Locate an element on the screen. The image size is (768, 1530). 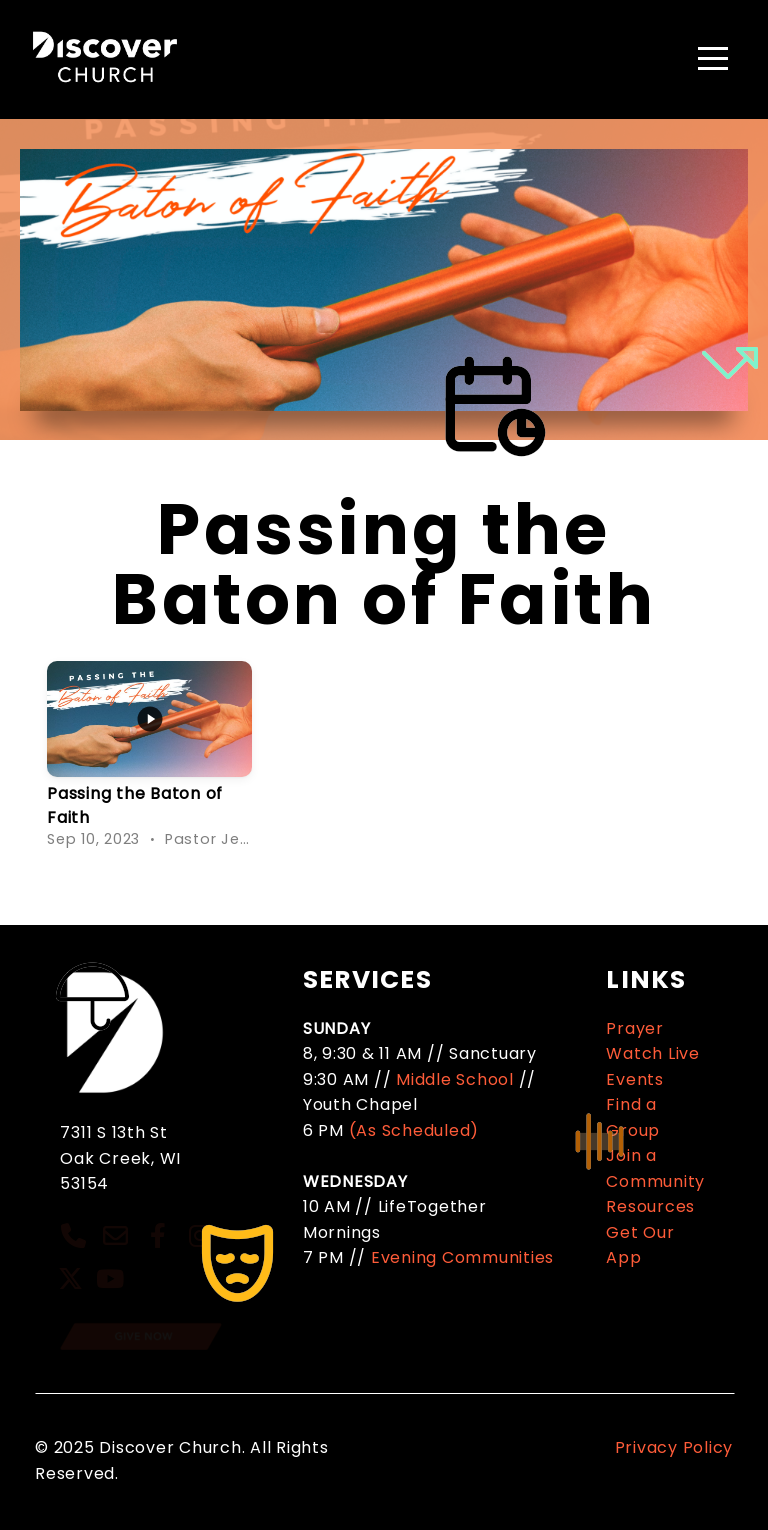
indicates sad or negative emotion is located at coordinates (237, 1260).